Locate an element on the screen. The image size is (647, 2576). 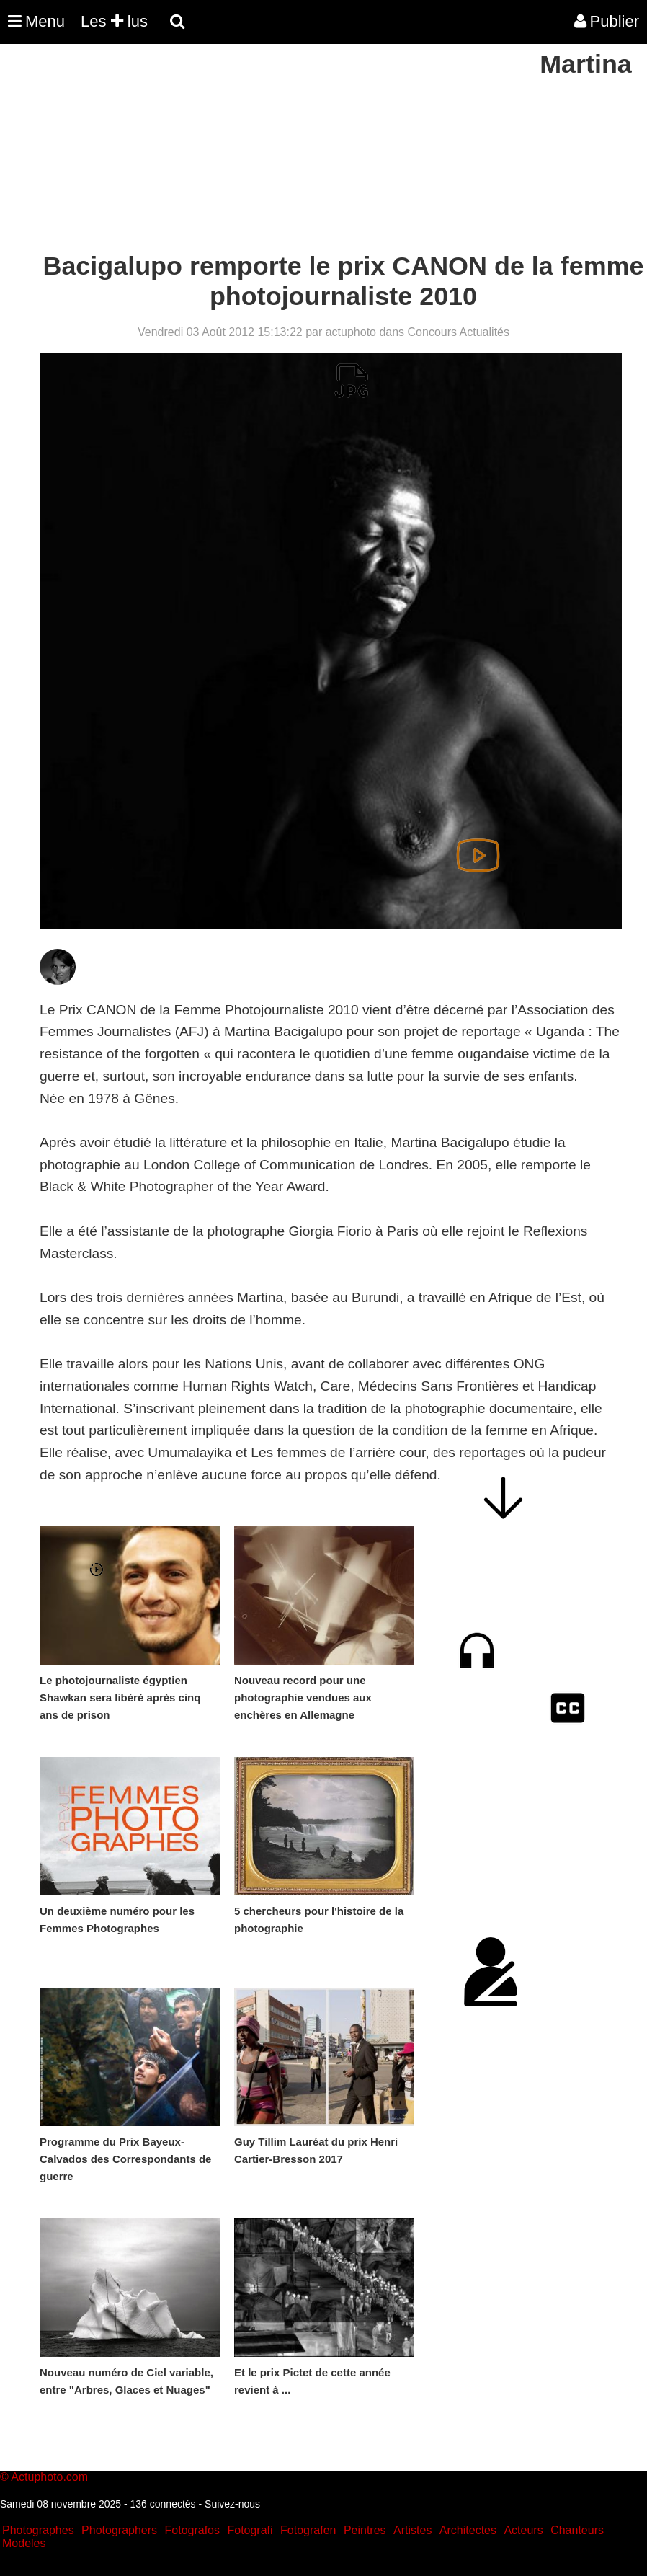
view or open a JPG image file is located at coordinates (352, 382).